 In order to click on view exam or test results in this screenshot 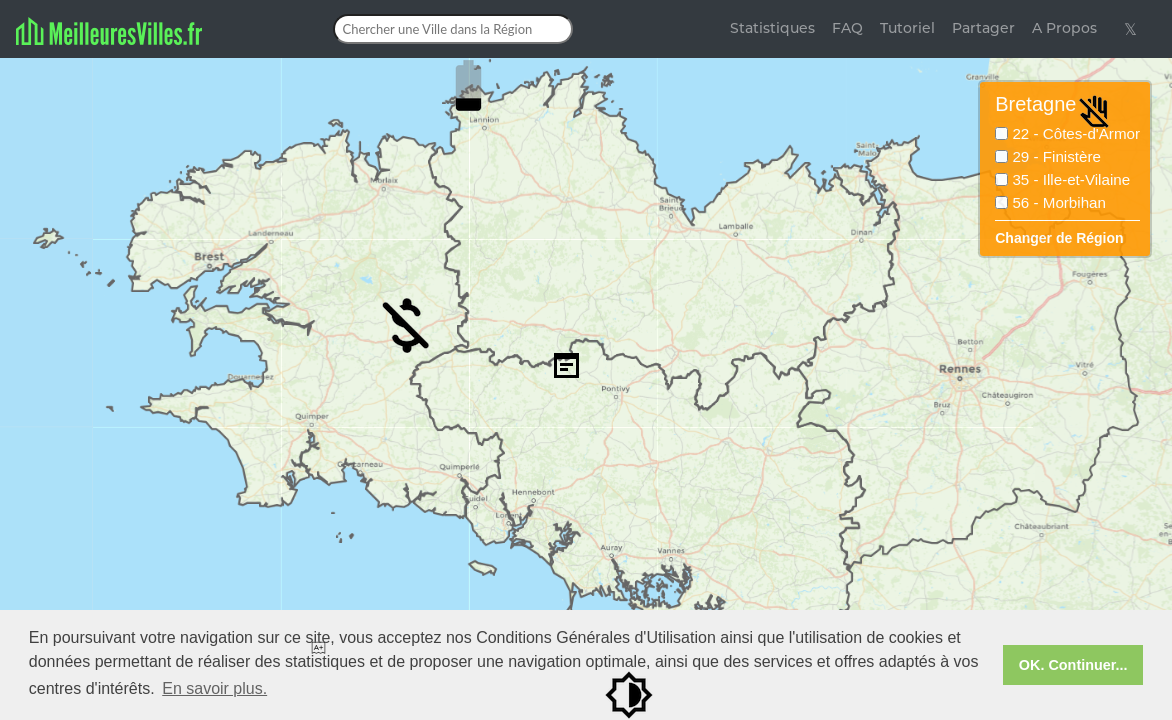, I will do `click(318, 647)`.